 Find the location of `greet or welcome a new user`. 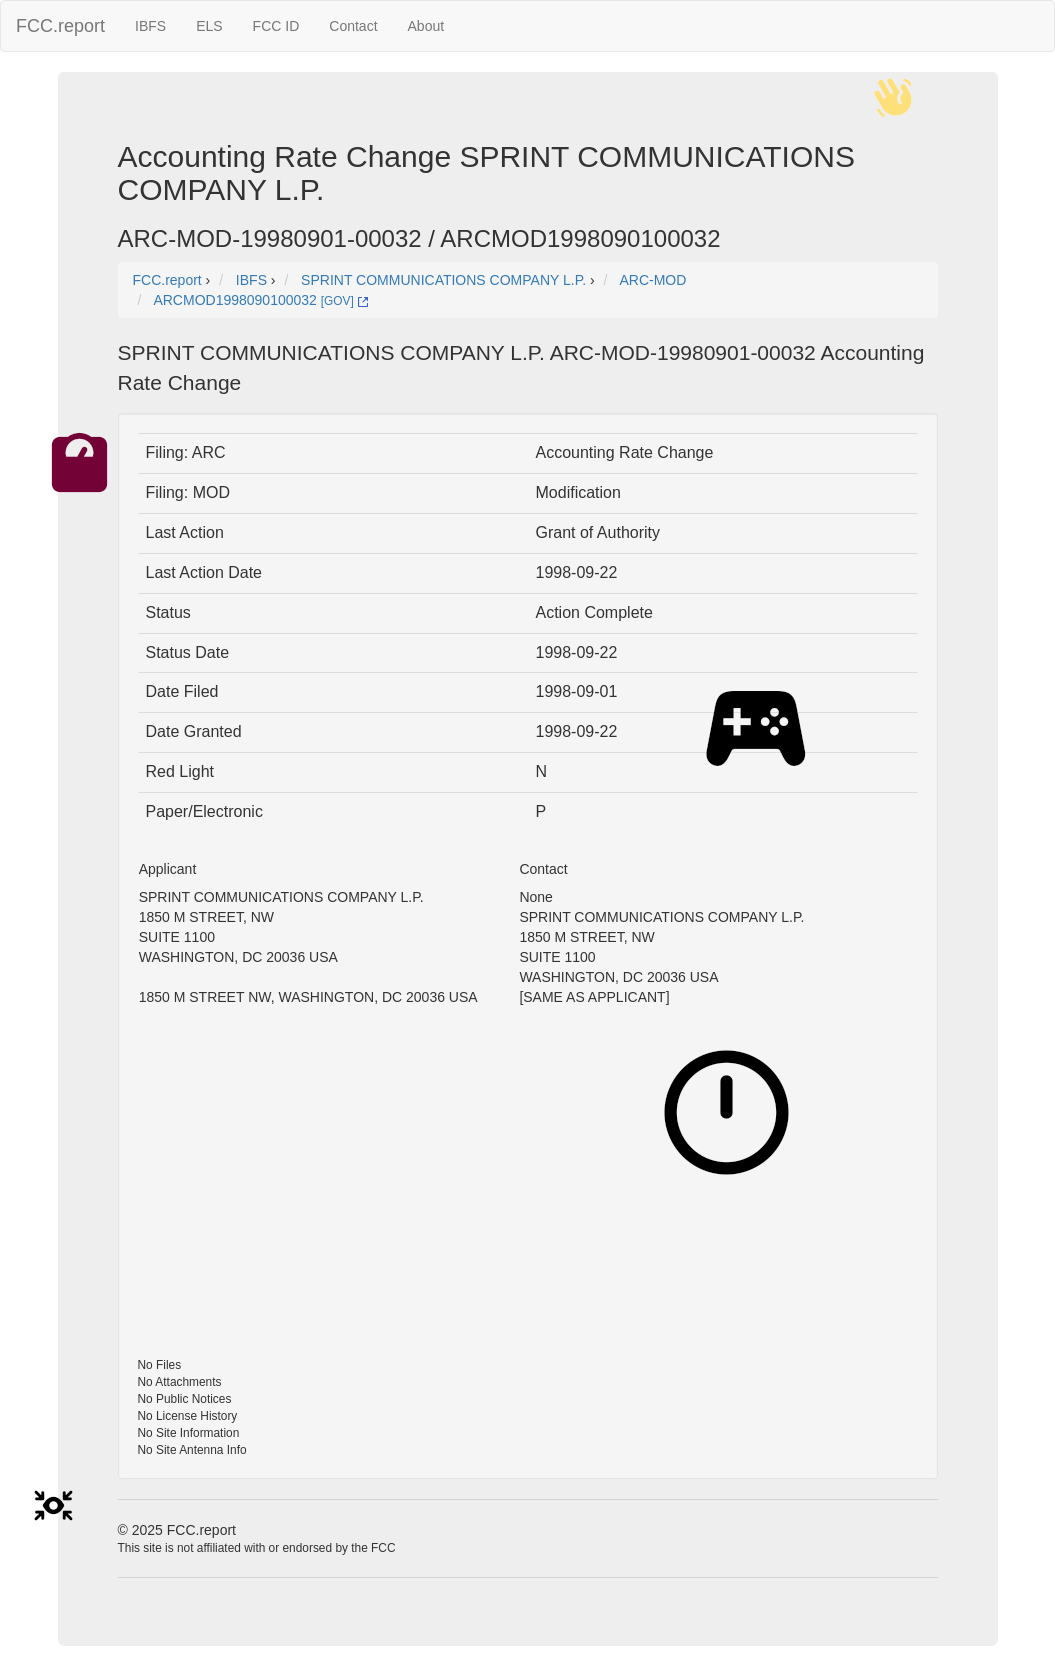

greet or welcome a new user is located at coordinates (893, 97).